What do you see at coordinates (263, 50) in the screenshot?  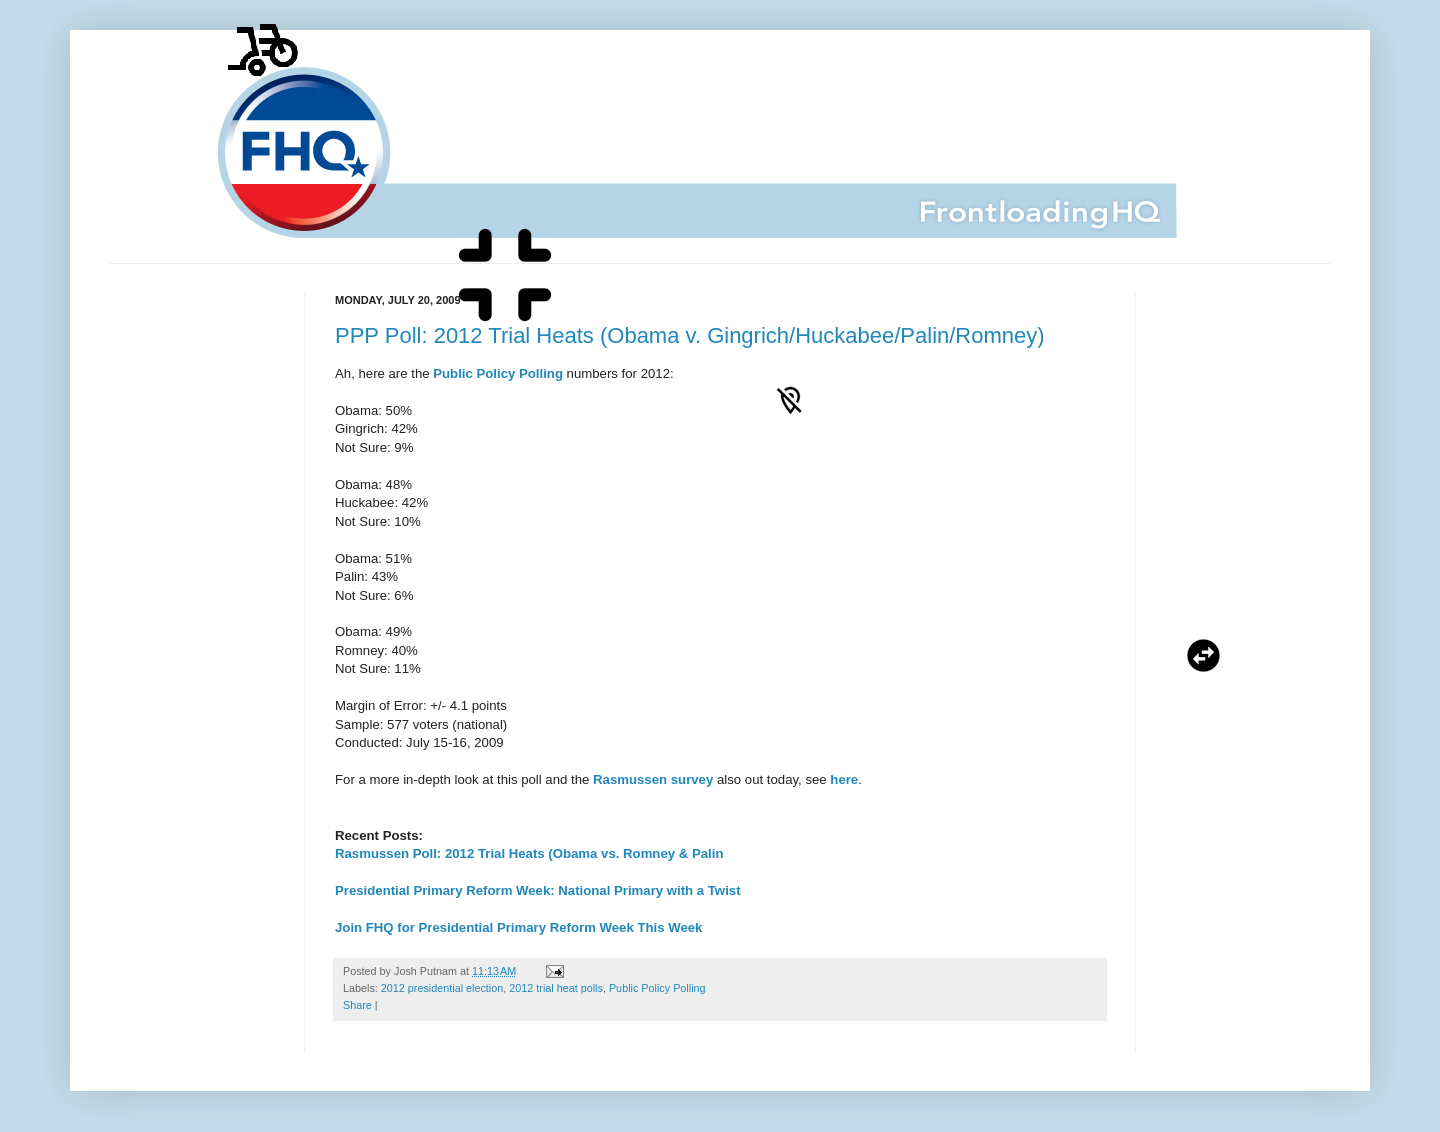 I see `view bike and scooter rental options` at bounding box center [263, 50].